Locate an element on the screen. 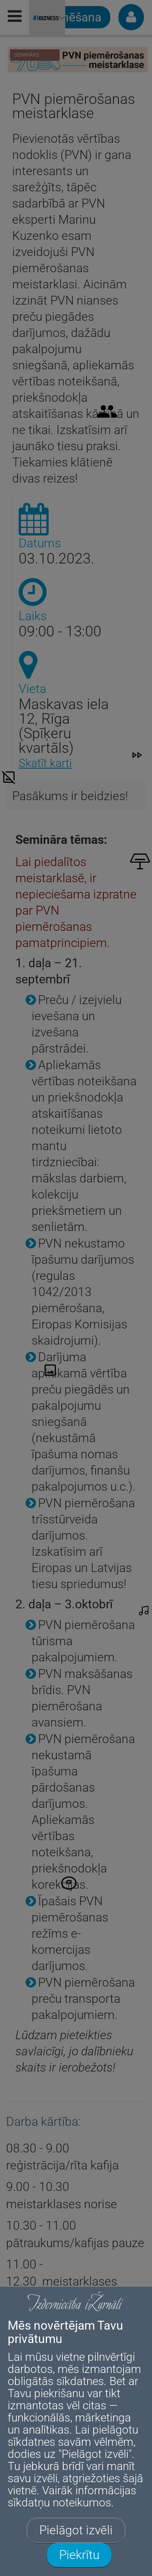  view photos or images is located at coordinates (50, 1370).